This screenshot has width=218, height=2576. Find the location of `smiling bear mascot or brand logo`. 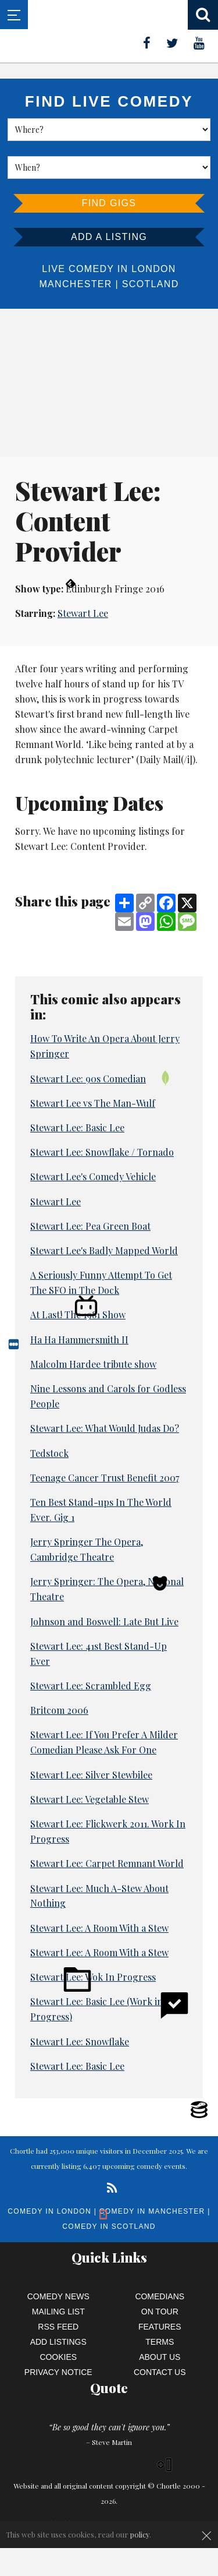

smiling bear mascot or brand logo is located at coordinates (160, 1583).